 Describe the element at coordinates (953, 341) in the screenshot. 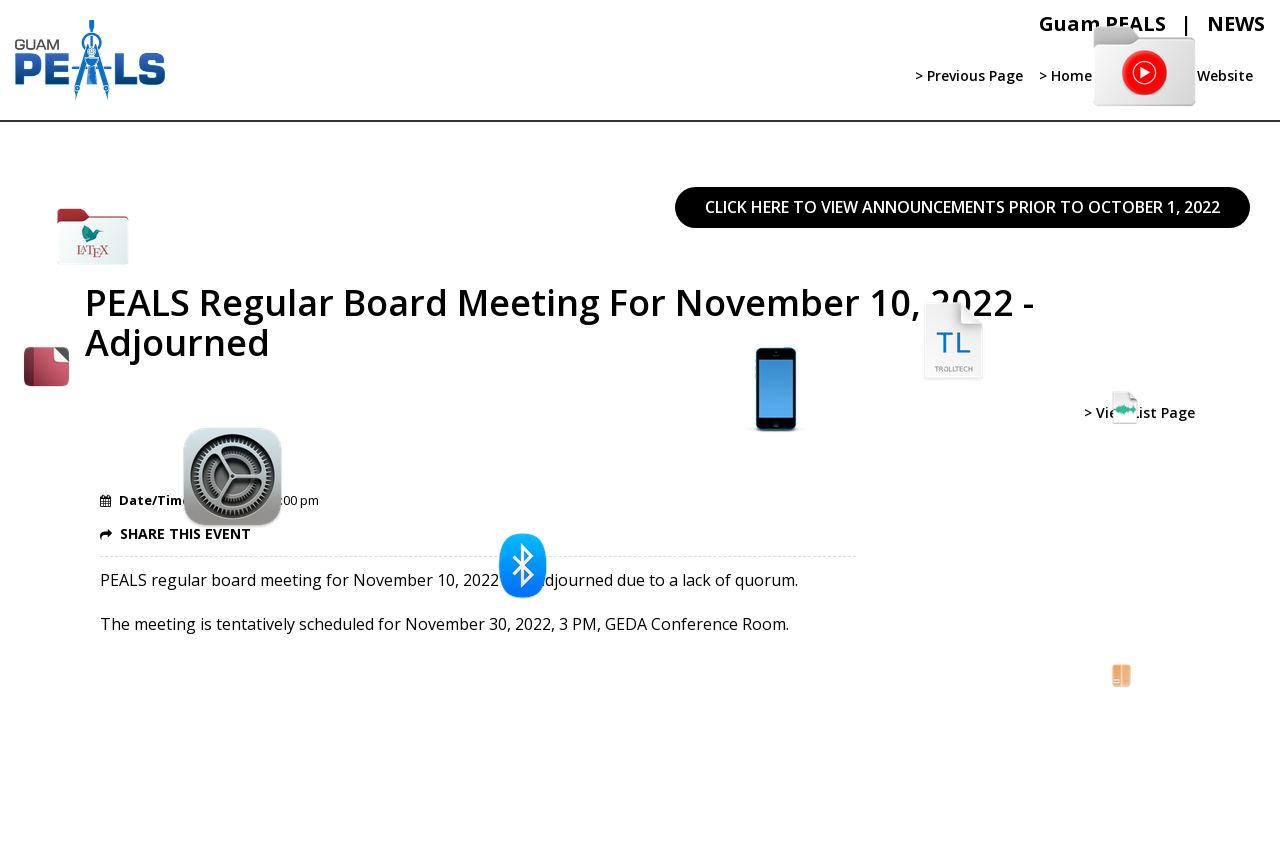

I see `a Qt Linguist translation file` at that location.